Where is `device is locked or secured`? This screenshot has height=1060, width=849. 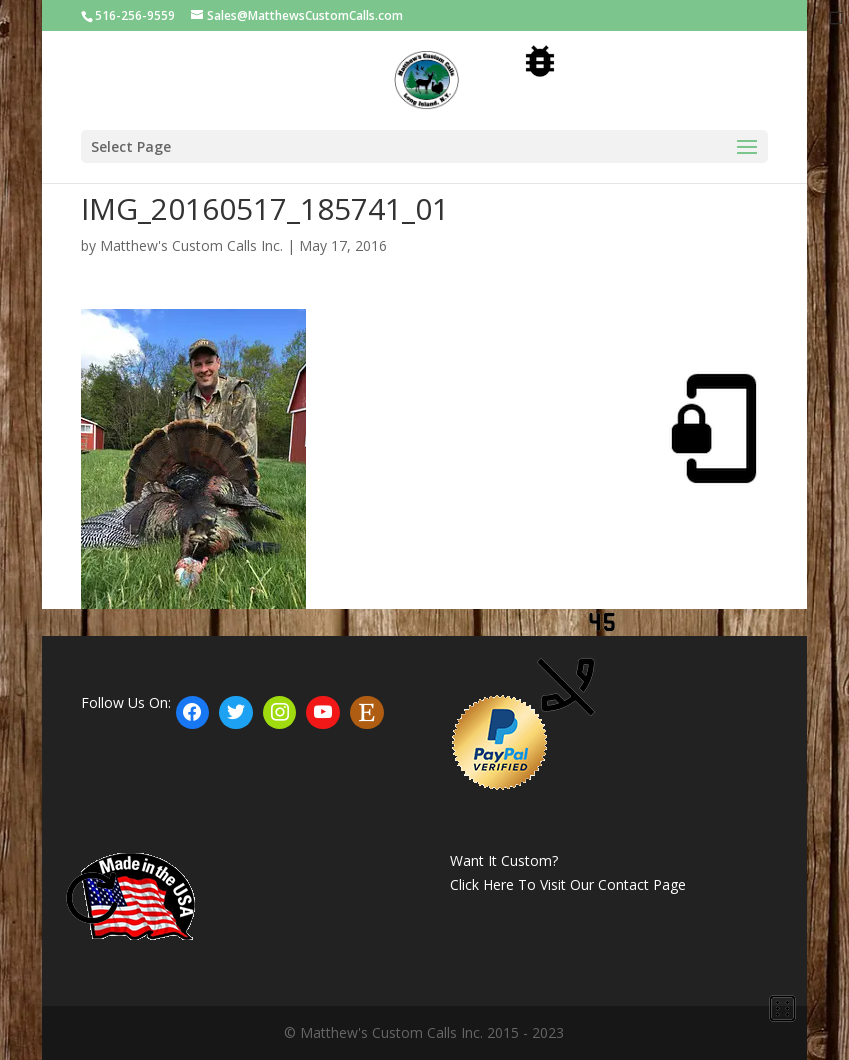
device is locked or secured is located at coordinates (711, 428).